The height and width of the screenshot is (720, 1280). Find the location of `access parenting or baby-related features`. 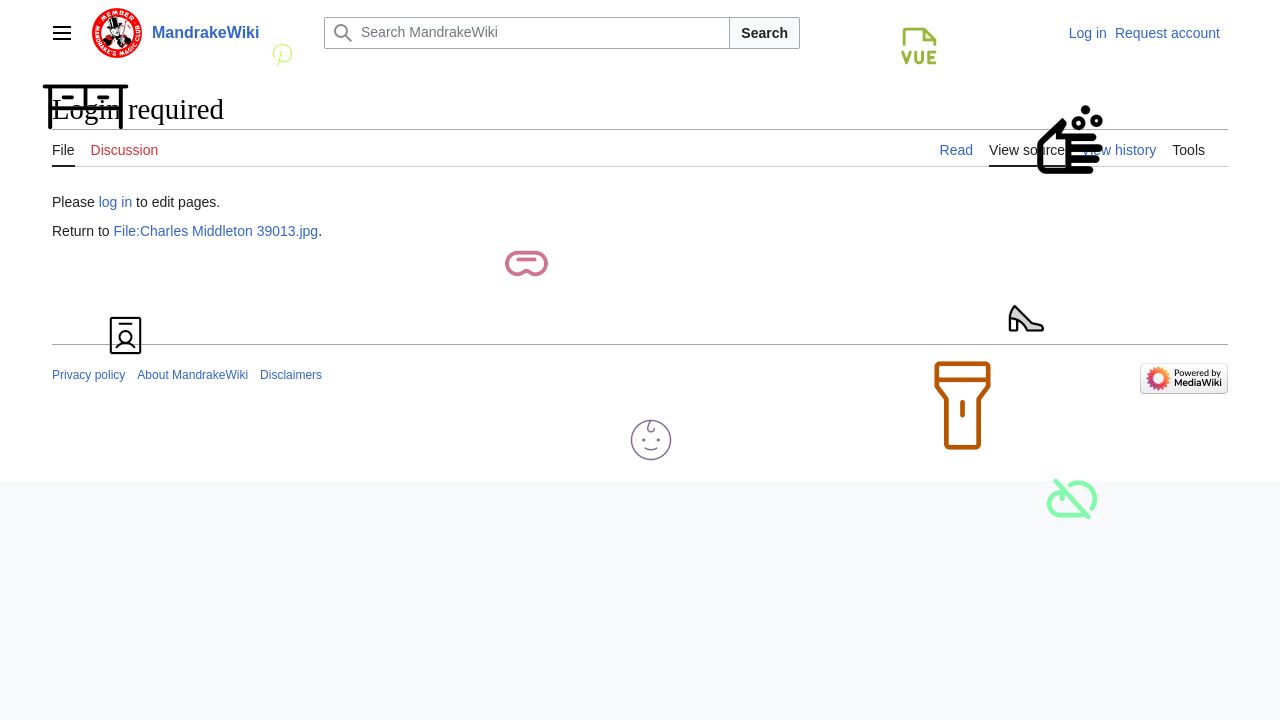

access parenting or baby-related features is located at coordinates (651, 440).